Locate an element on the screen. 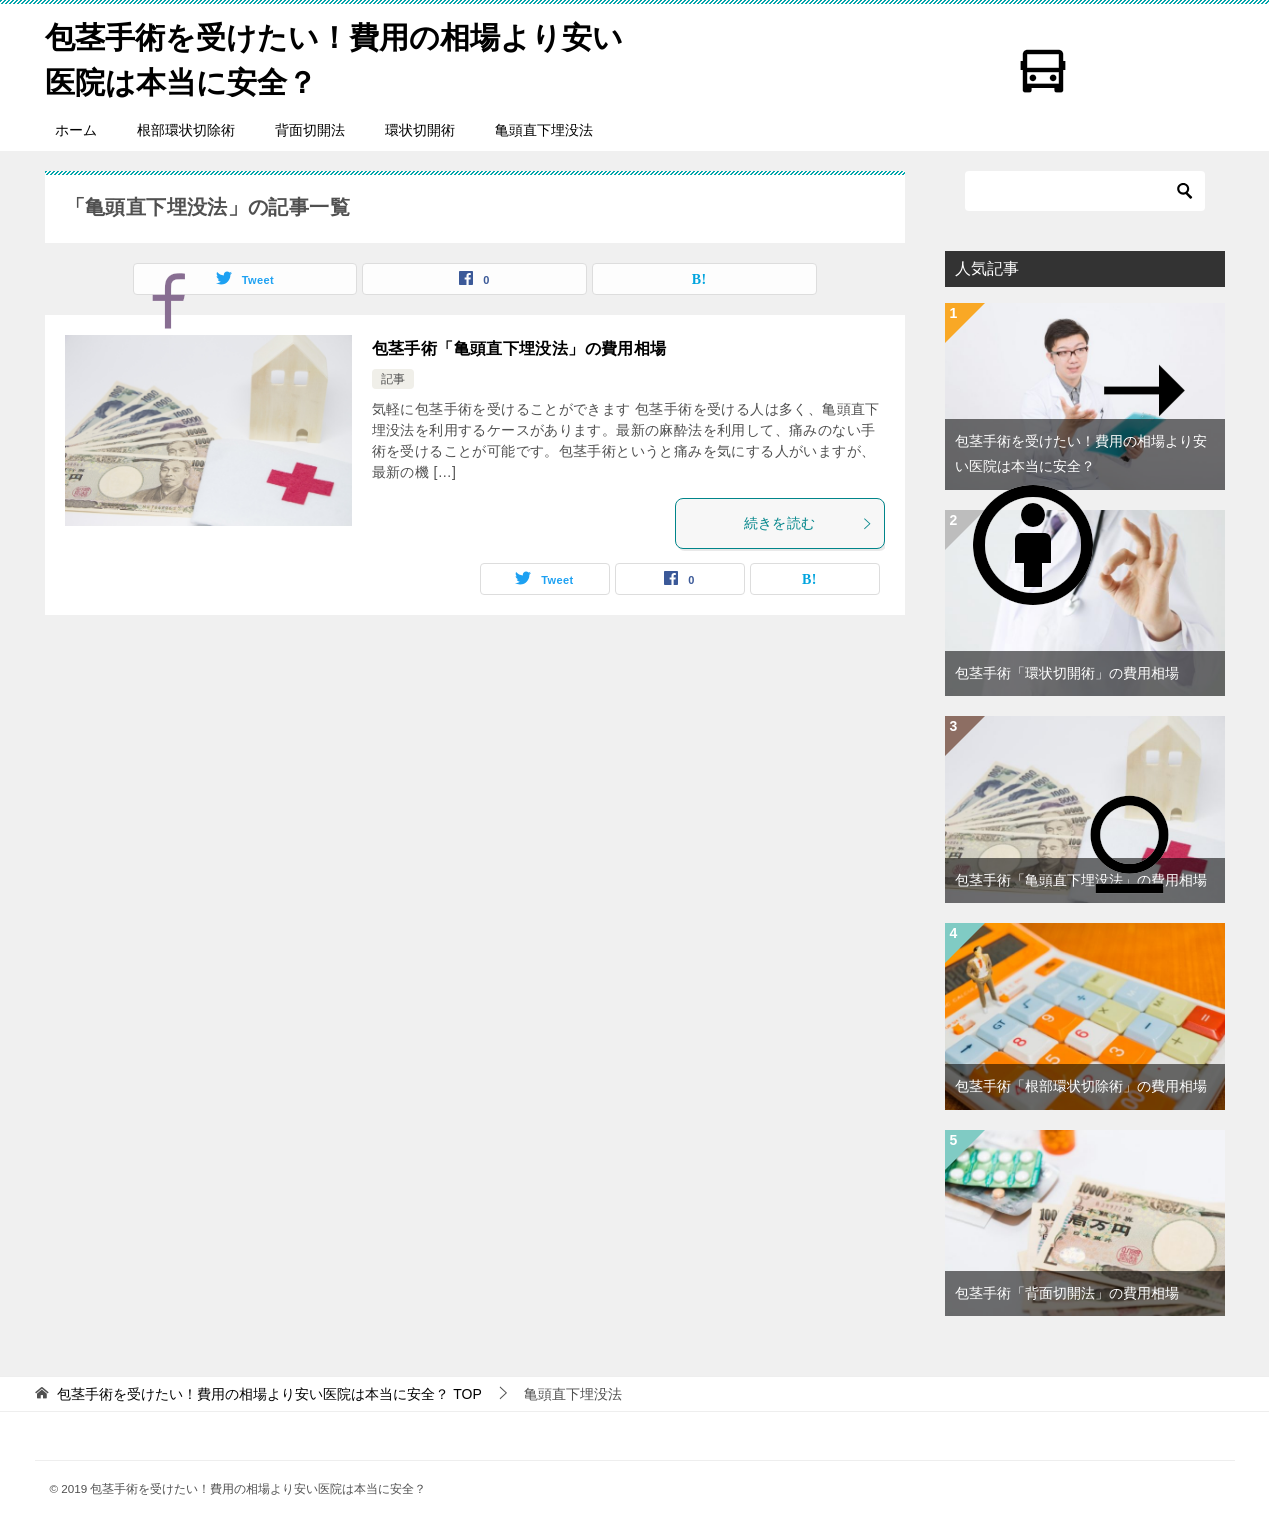 The image size is (1269, 1536). view user profile is located at coordinates (1129, 844).